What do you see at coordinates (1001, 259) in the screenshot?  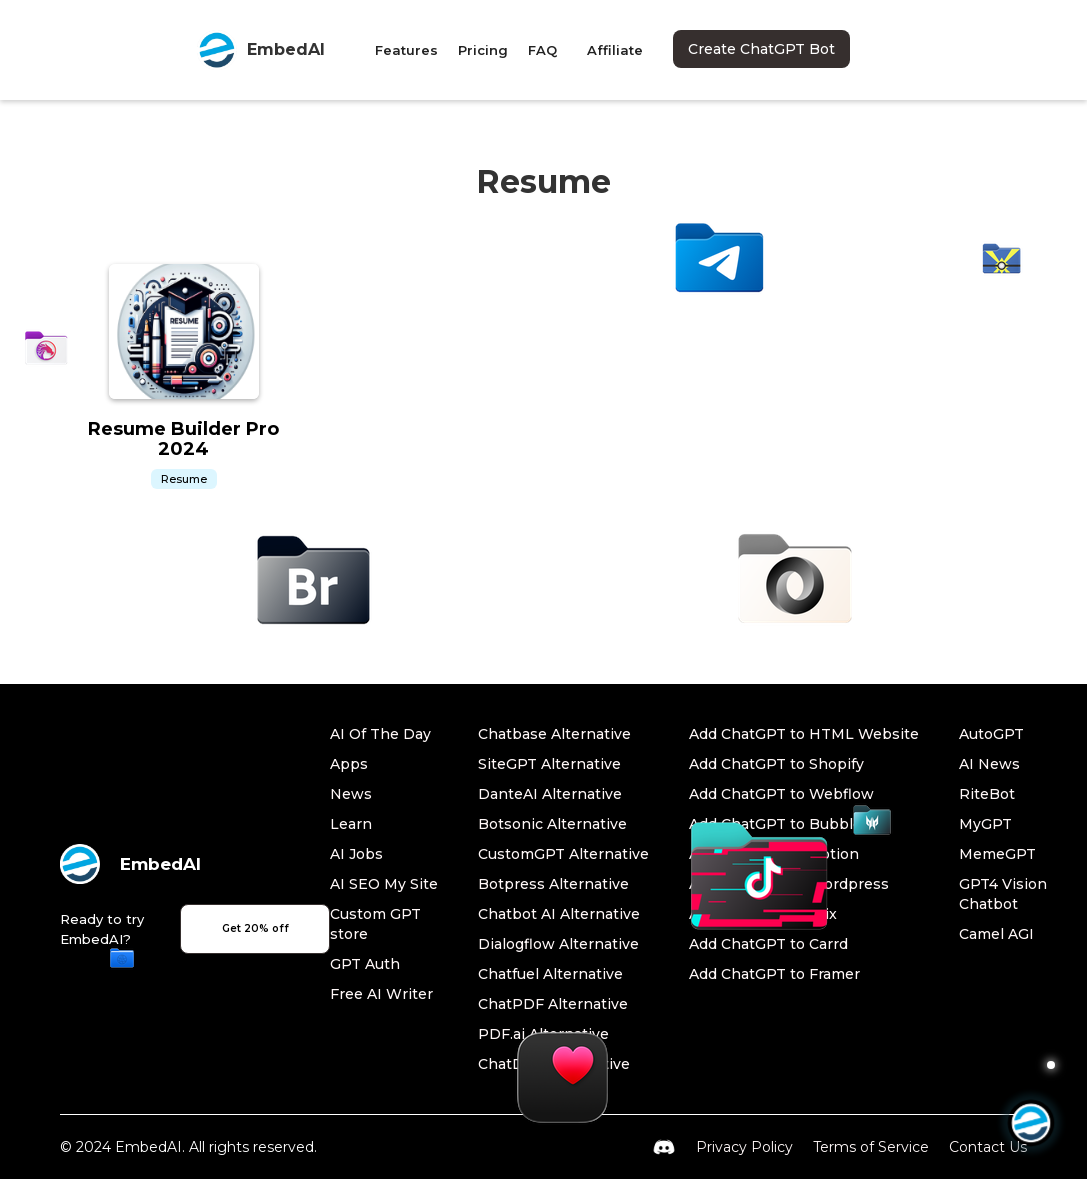 I see `open pokémon quick ball themed folder` at bounding box center [1001, 259].